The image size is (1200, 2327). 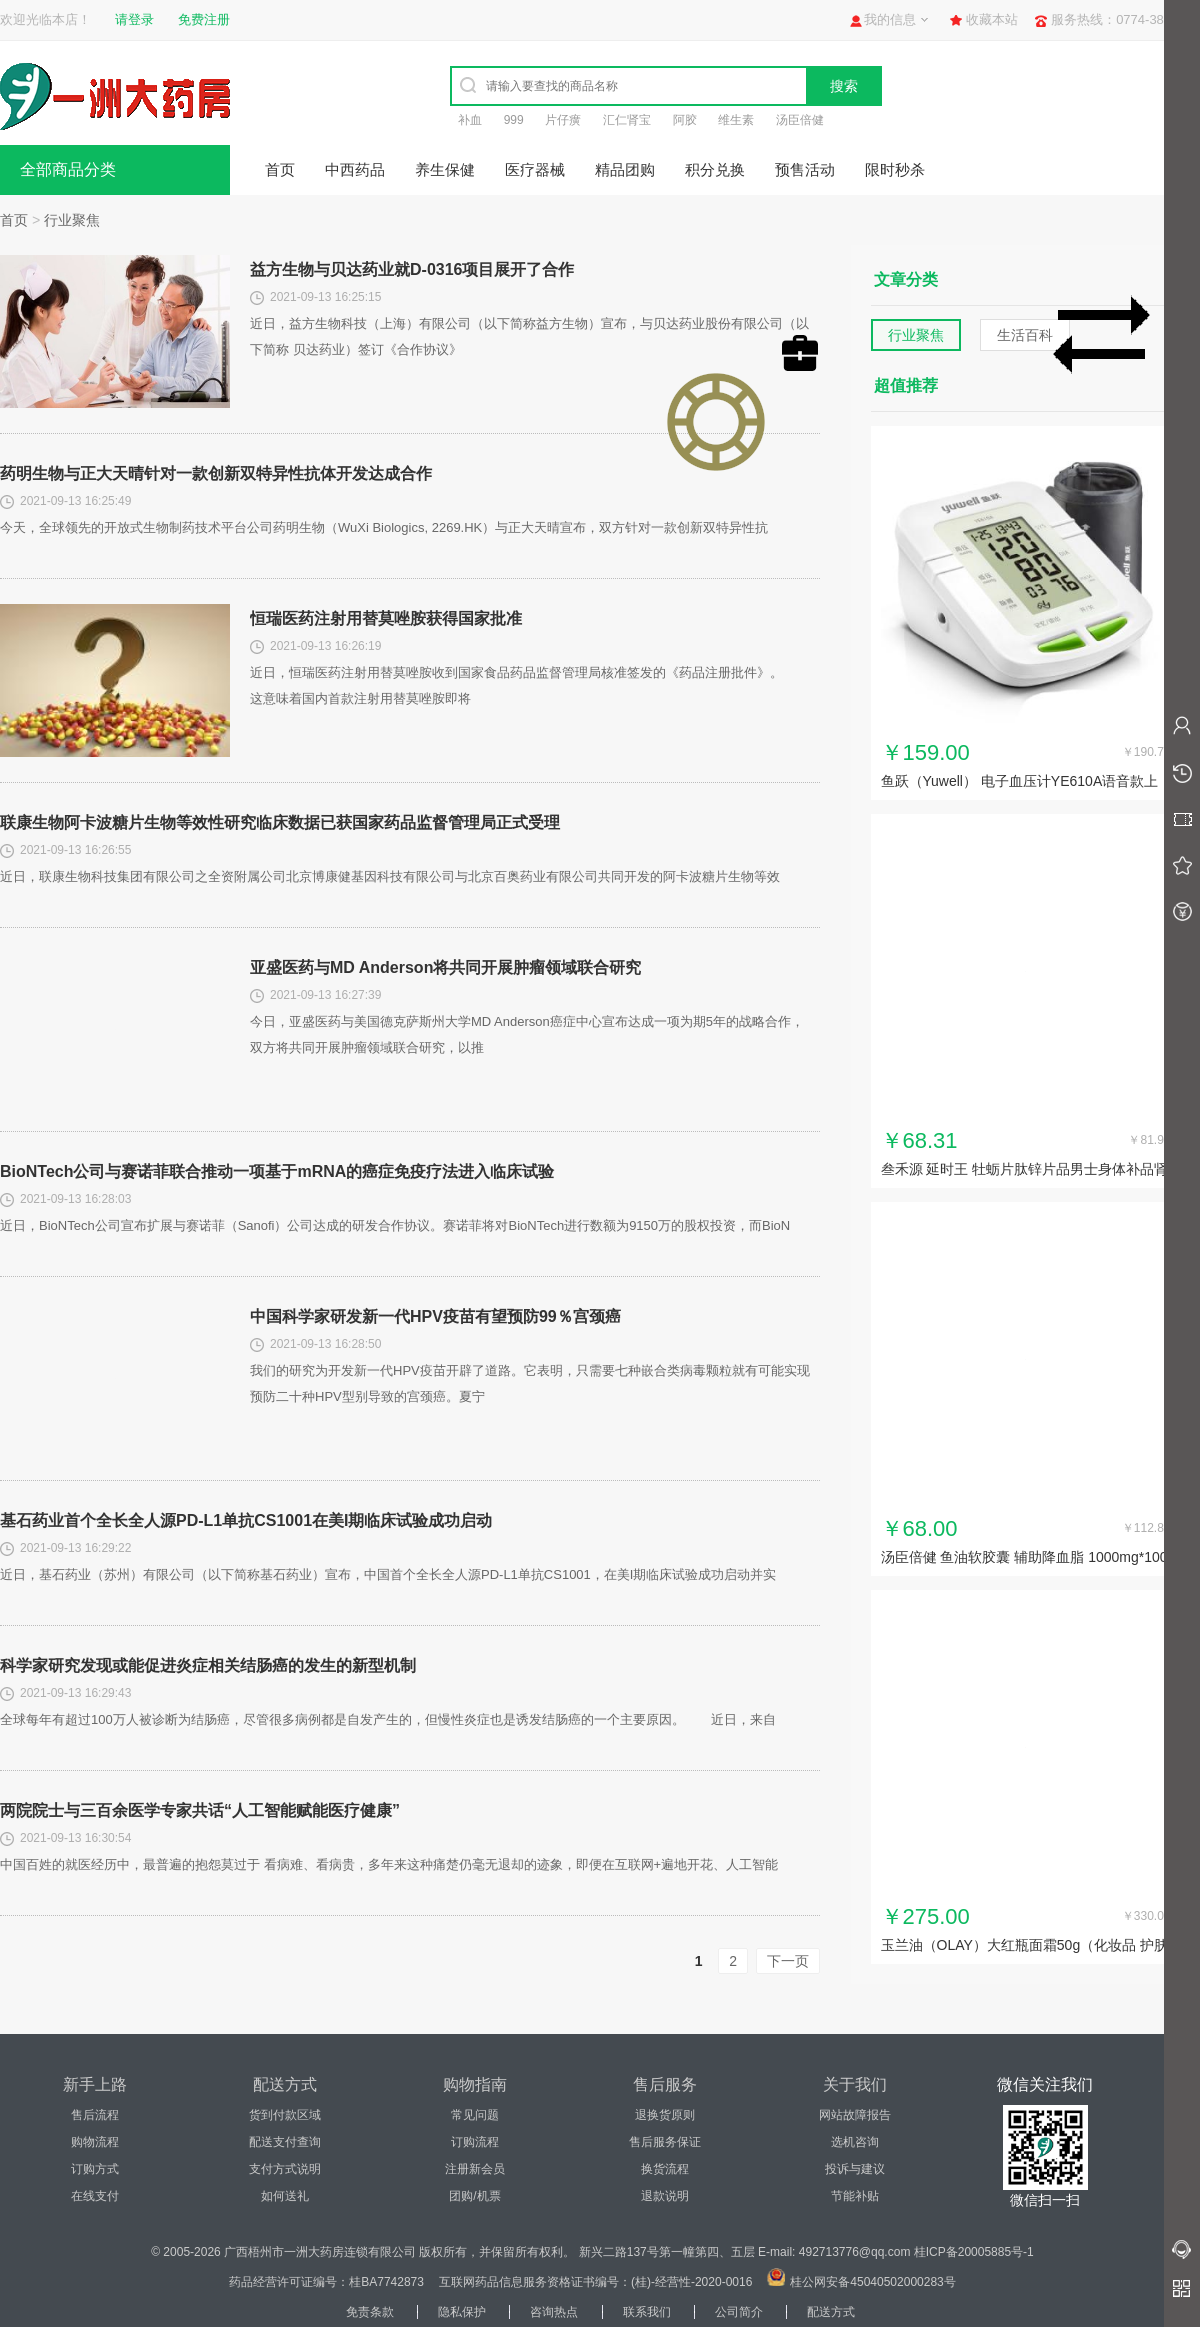 What do you see at coordinates (800, 353) in the screenshot?
I see `view your portfolio or work samples` at bounding box center [800, 353].